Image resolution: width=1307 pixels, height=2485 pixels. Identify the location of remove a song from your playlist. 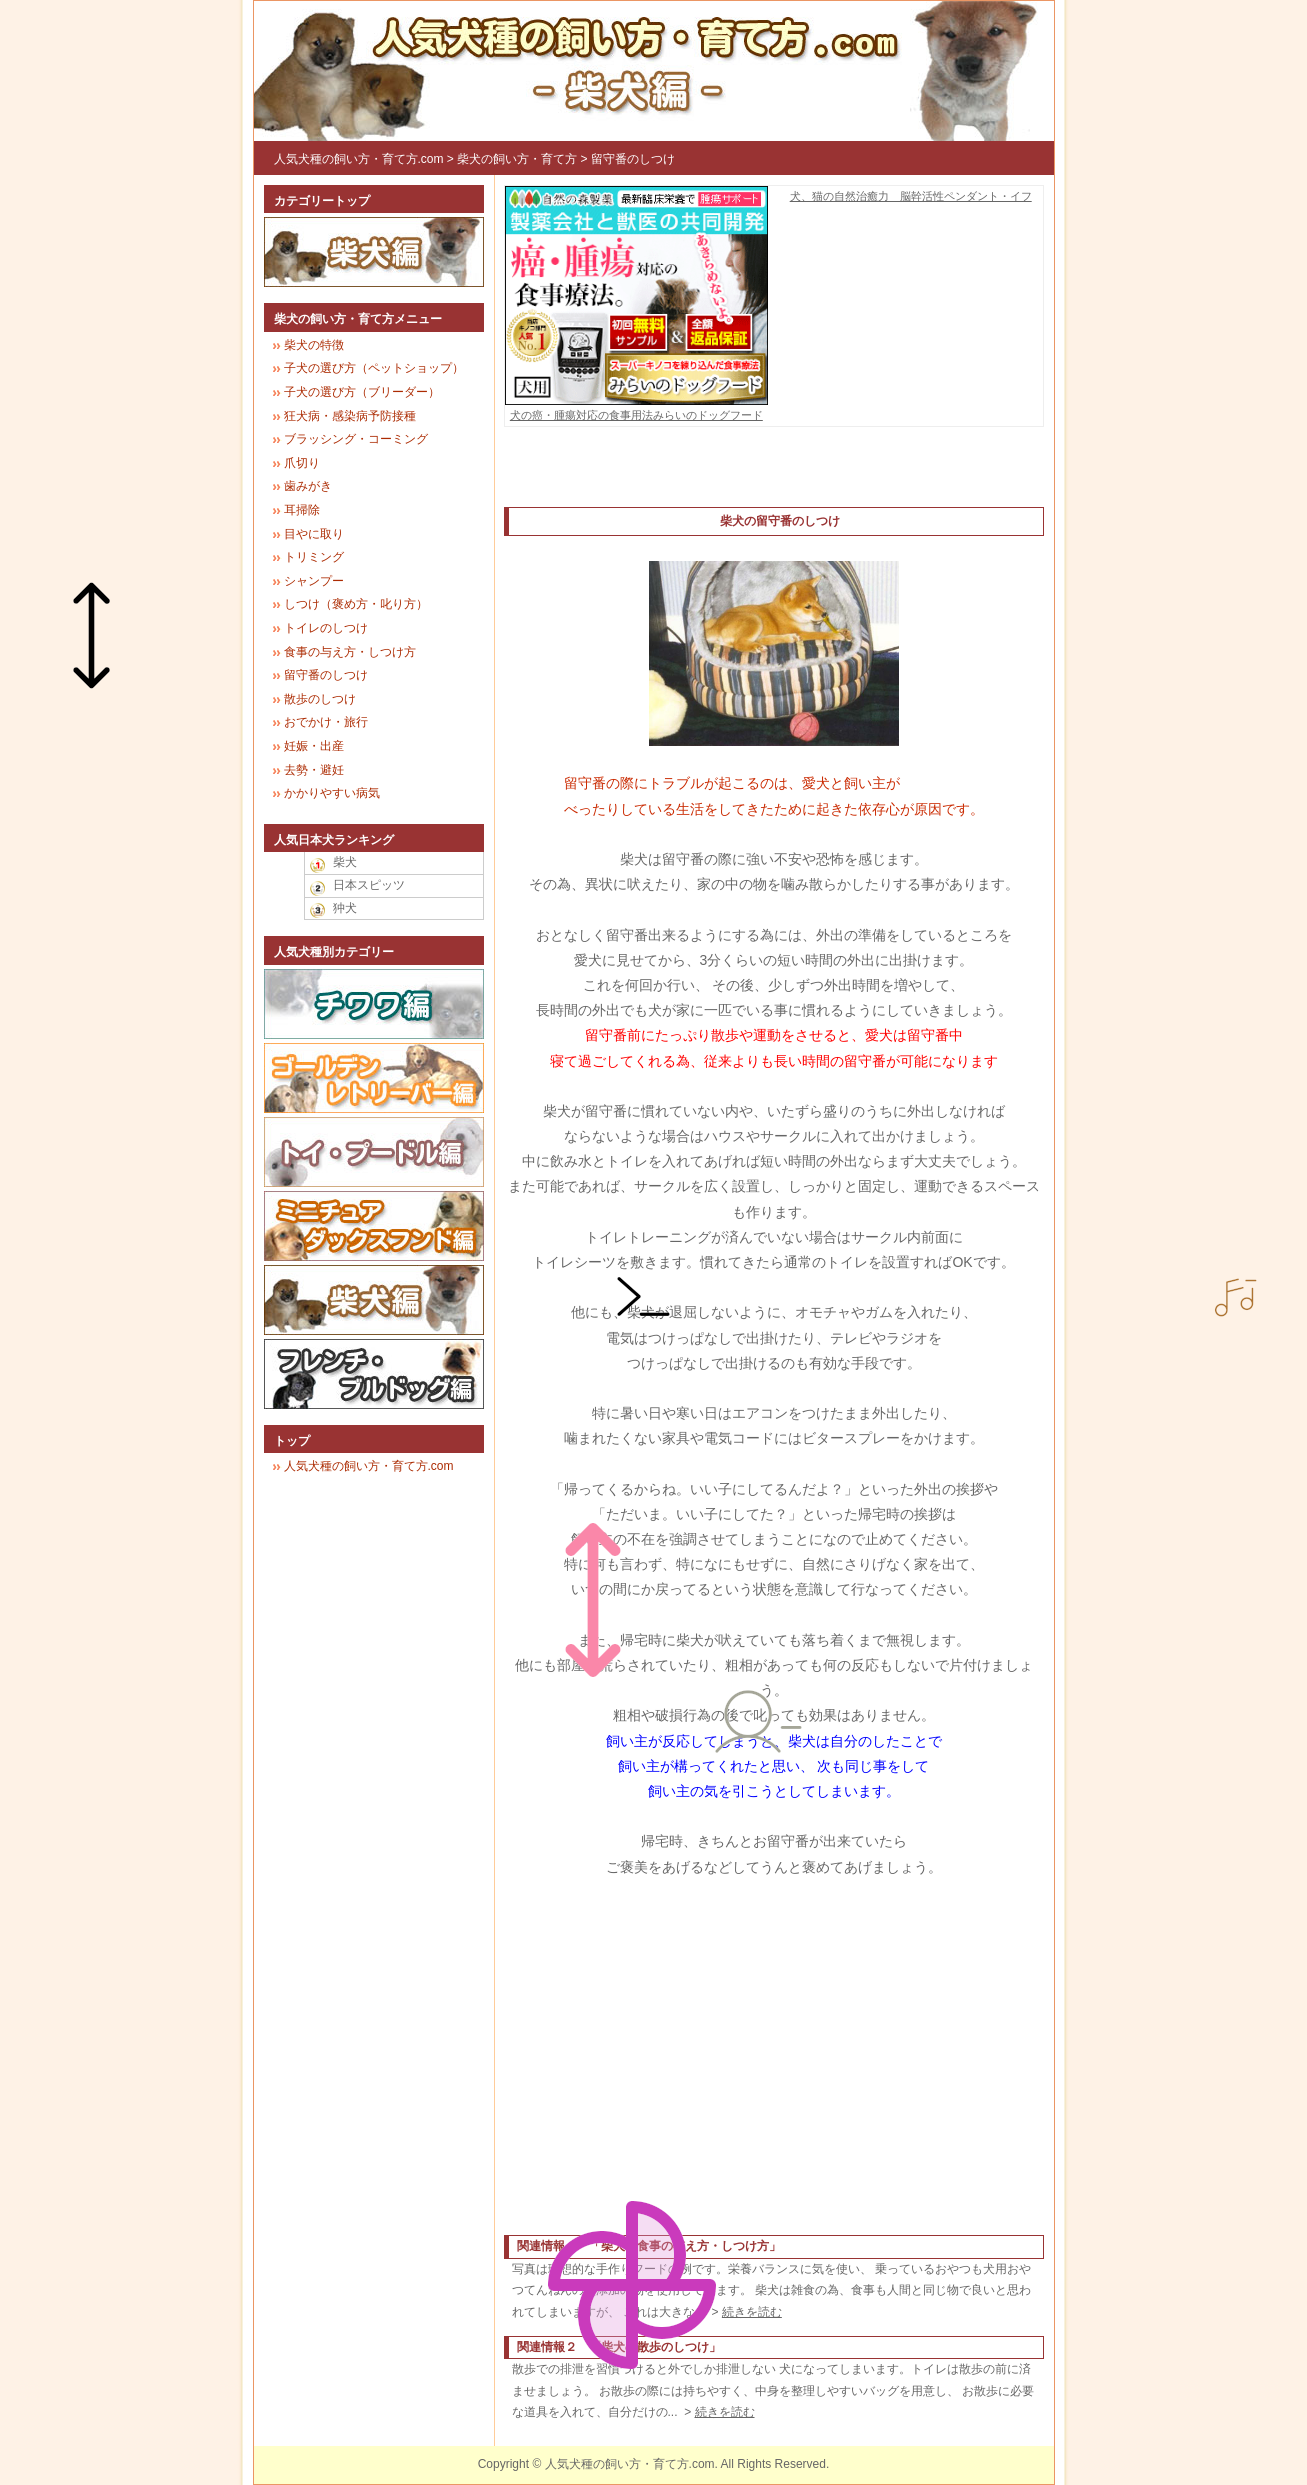
(1236, 1296).